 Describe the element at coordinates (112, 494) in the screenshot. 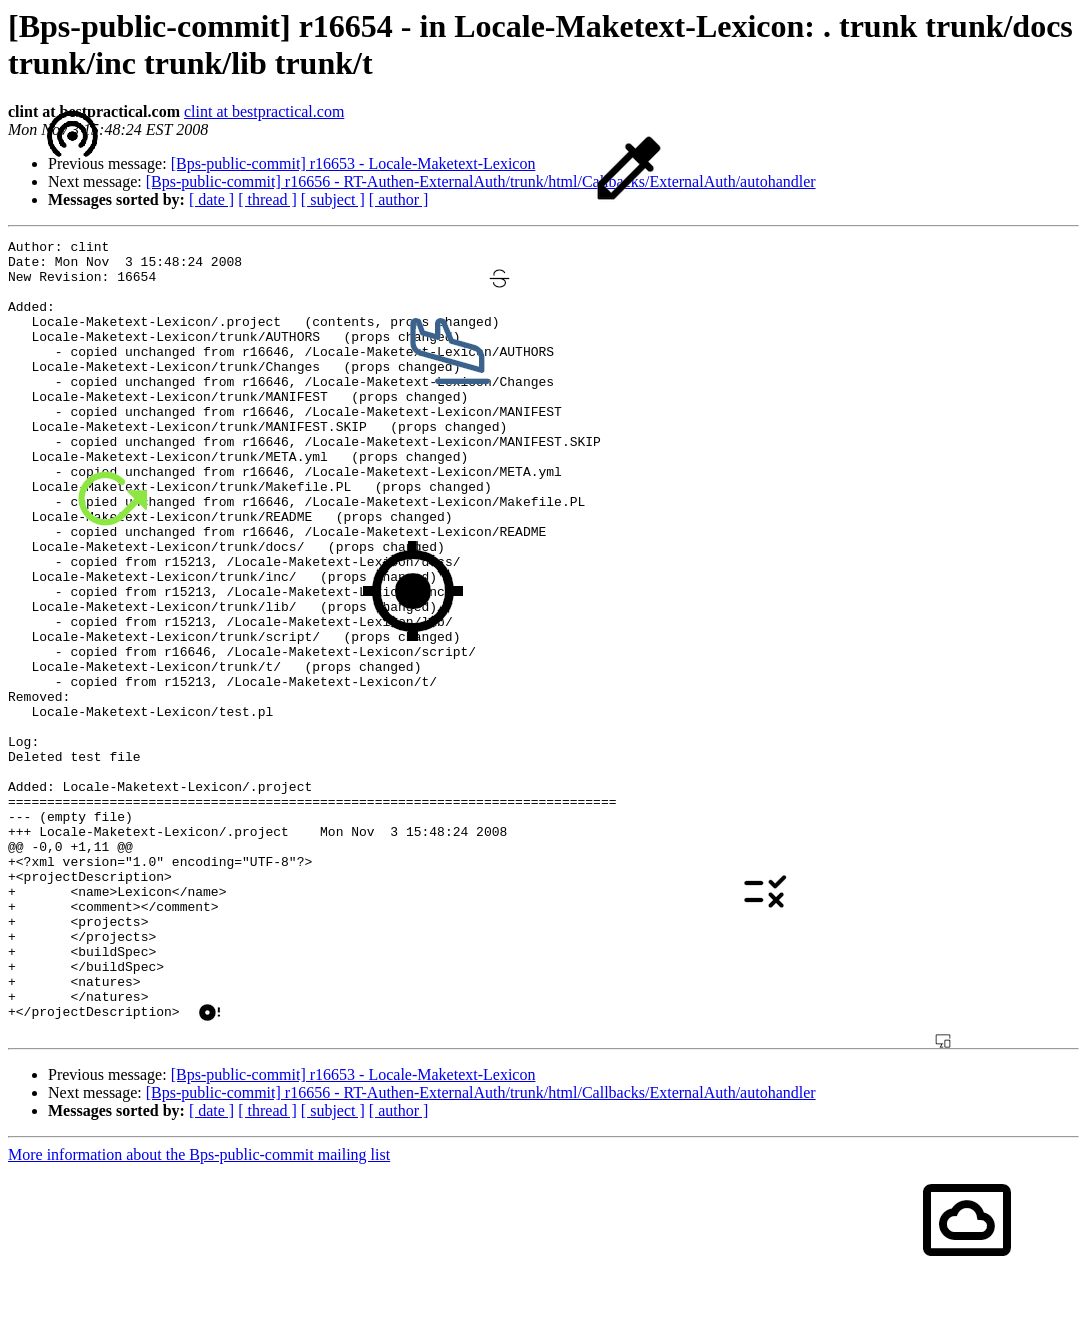

I see `repeat or loop an action` at that location.